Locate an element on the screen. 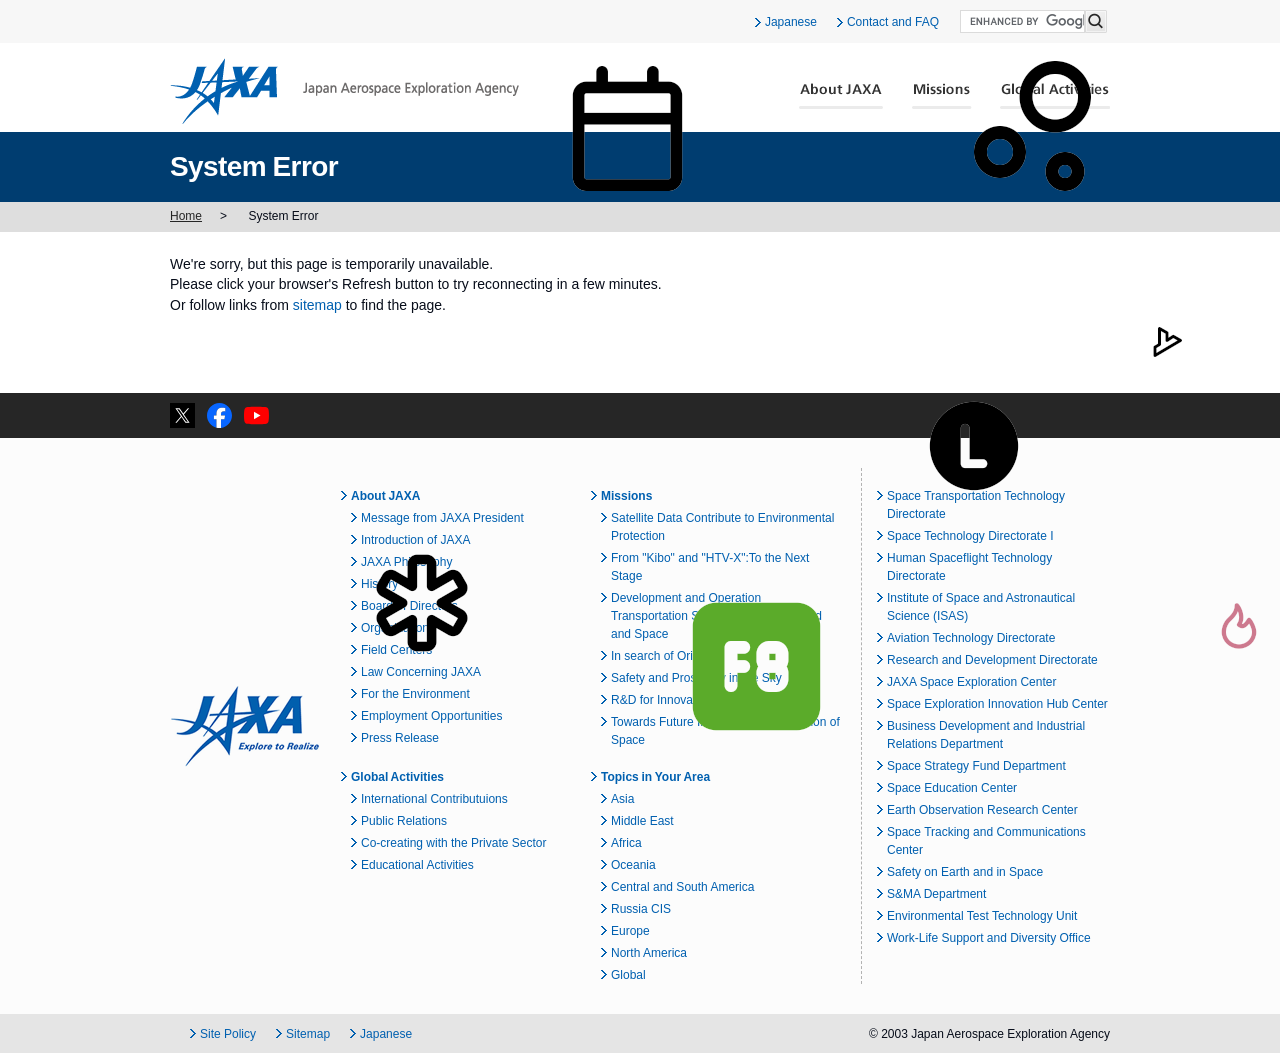  view trending or hot content is located at coordinates (1239, 627).